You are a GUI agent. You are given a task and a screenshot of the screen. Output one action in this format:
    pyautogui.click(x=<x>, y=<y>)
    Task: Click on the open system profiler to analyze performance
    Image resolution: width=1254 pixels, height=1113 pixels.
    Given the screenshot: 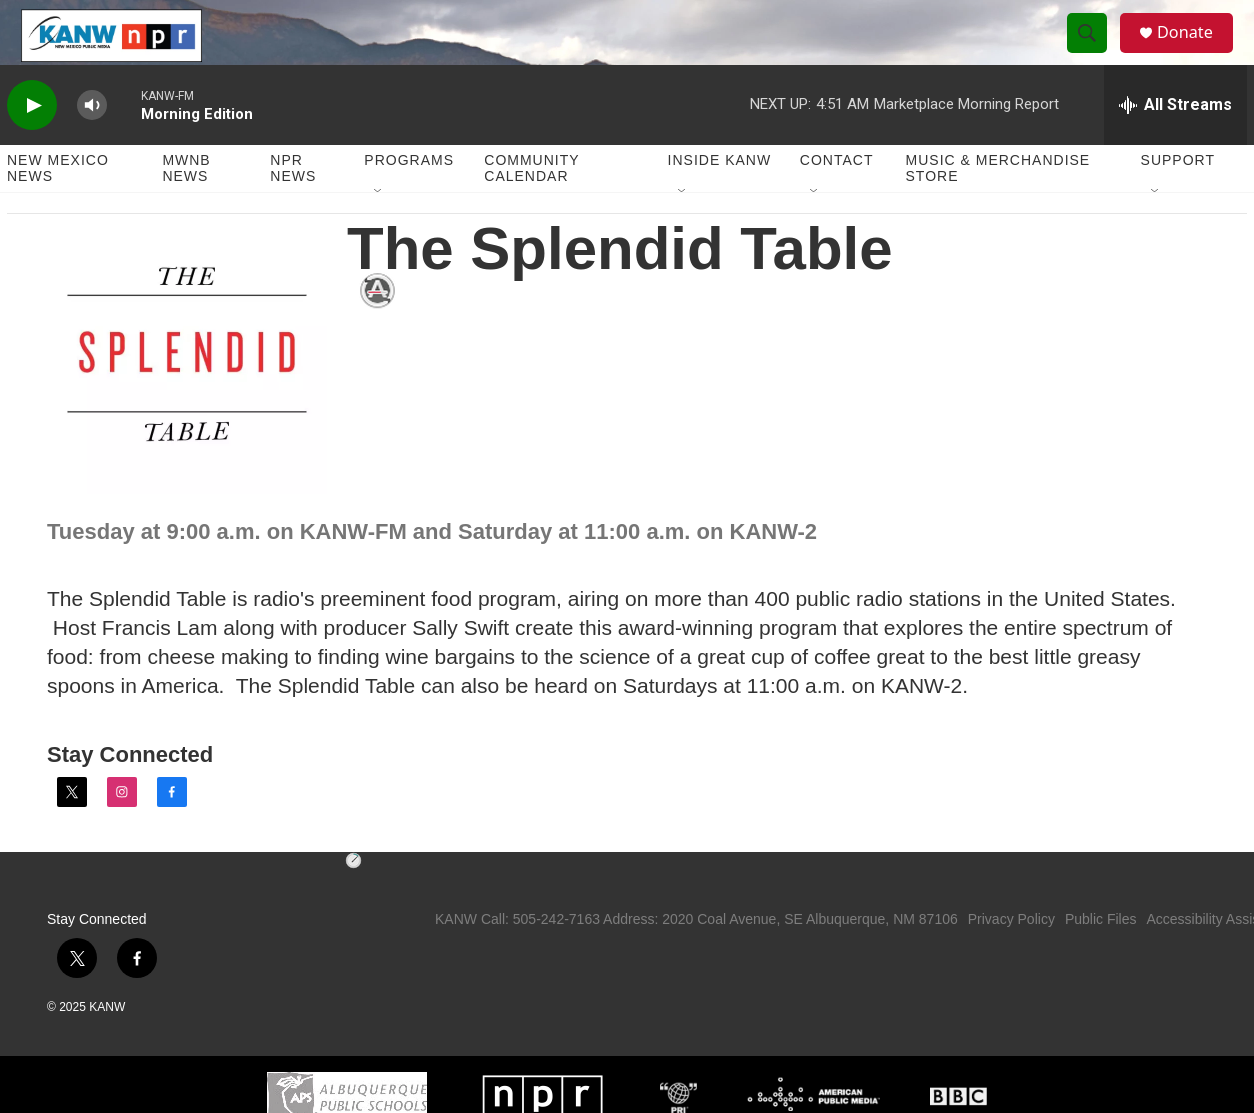 What is the action you would take?
    pyautogui.click(x=353, y=860)
    